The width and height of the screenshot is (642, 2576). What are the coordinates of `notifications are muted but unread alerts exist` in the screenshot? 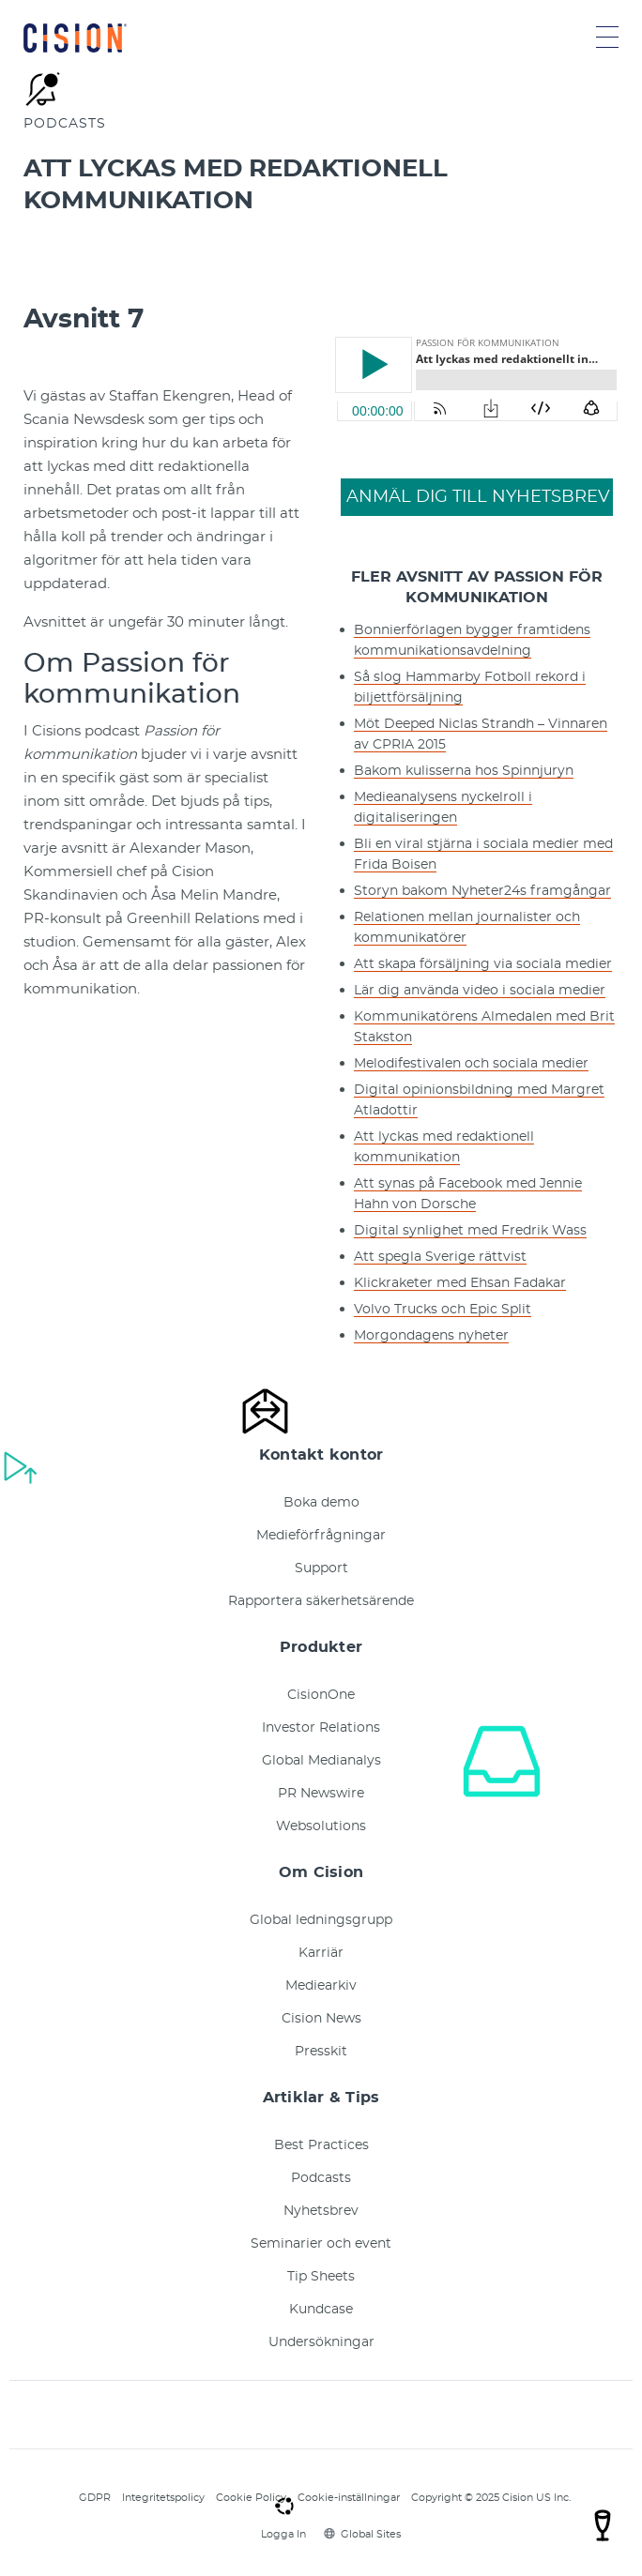 It's located at (41, 89).